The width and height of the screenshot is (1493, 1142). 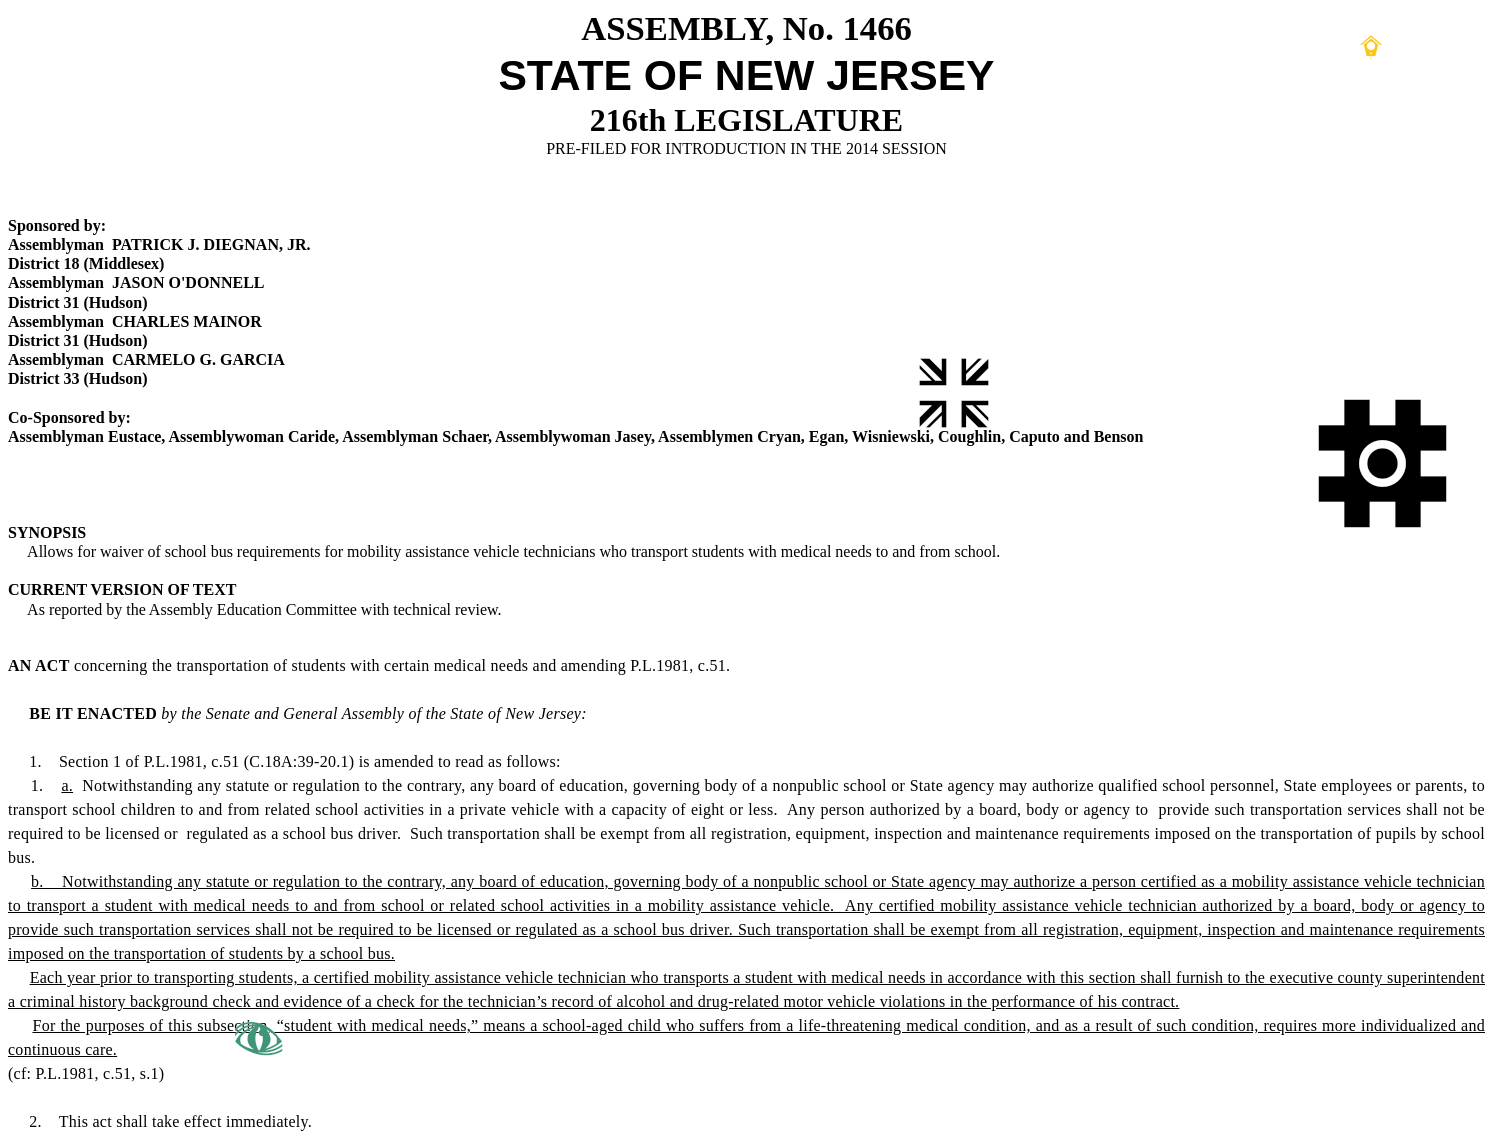 I want to click on access pet or wildlife features, so click(x=1371, y=47).